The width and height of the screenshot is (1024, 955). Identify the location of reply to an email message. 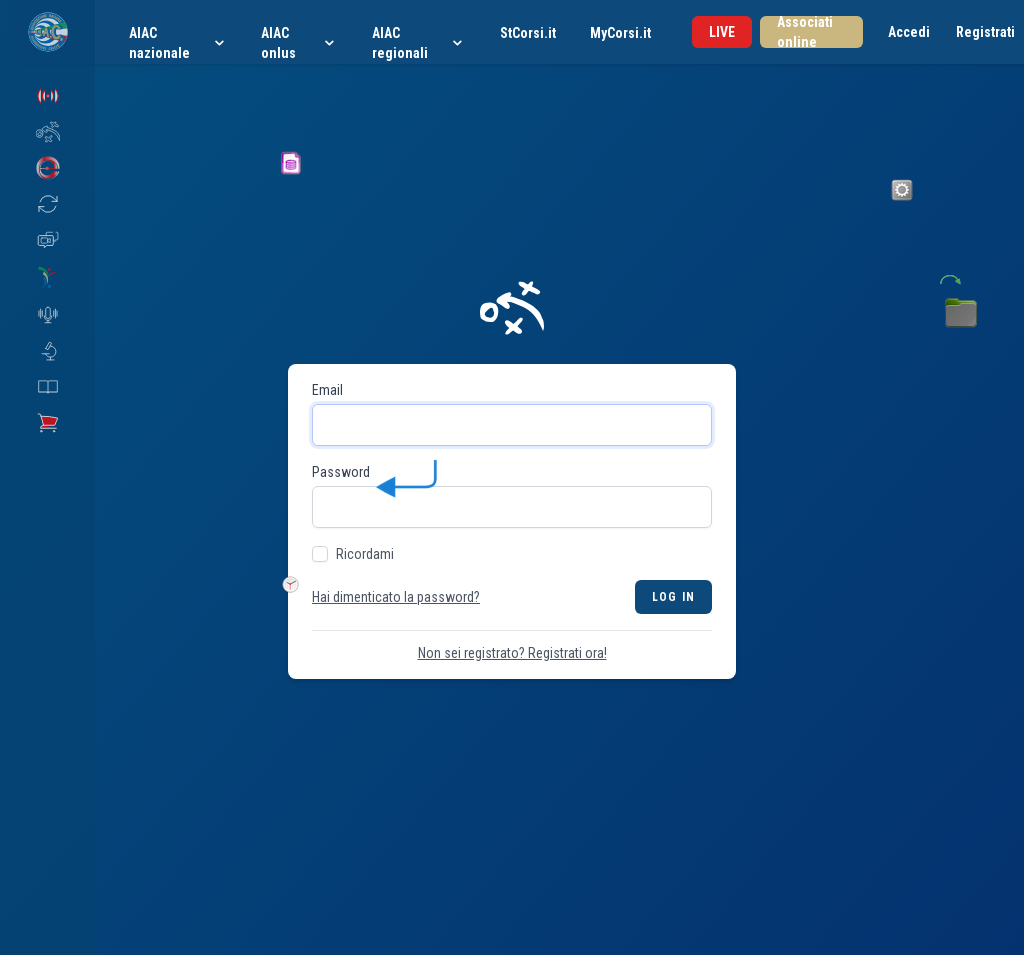
(405, 478).